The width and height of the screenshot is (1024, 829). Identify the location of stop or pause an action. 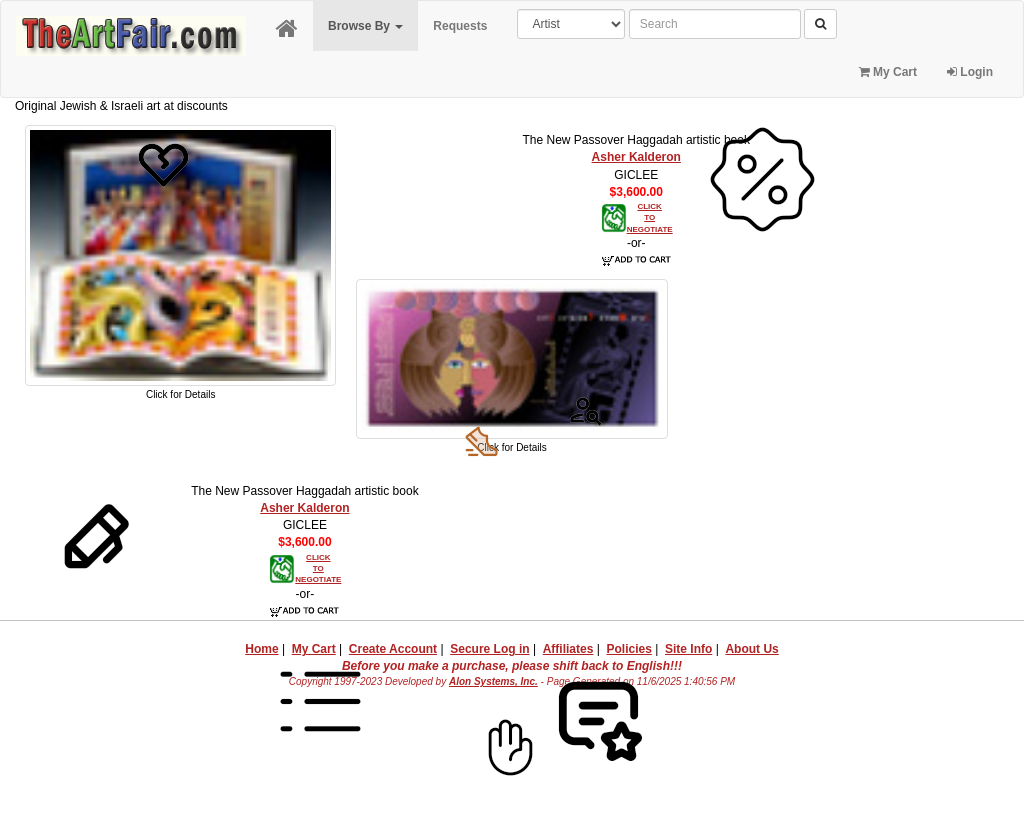
(510, 747).